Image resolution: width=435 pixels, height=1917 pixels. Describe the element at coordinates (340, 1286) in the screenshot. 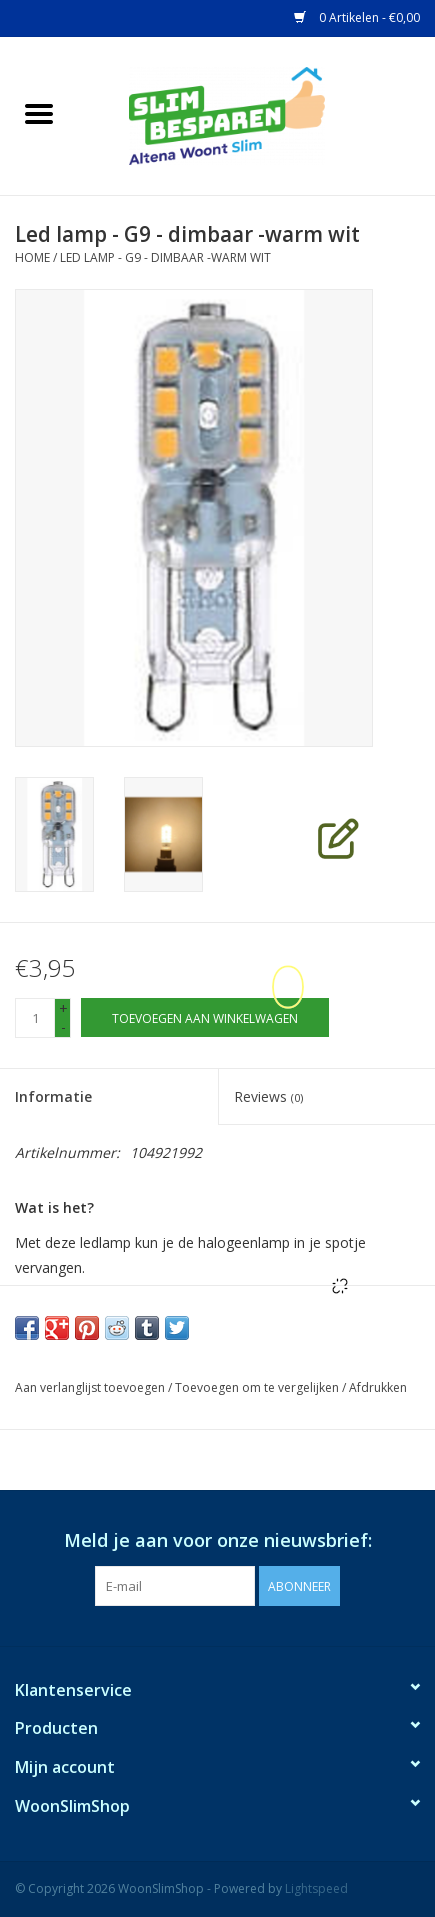

I see `unlink or disconnect a shared resource` at that location.